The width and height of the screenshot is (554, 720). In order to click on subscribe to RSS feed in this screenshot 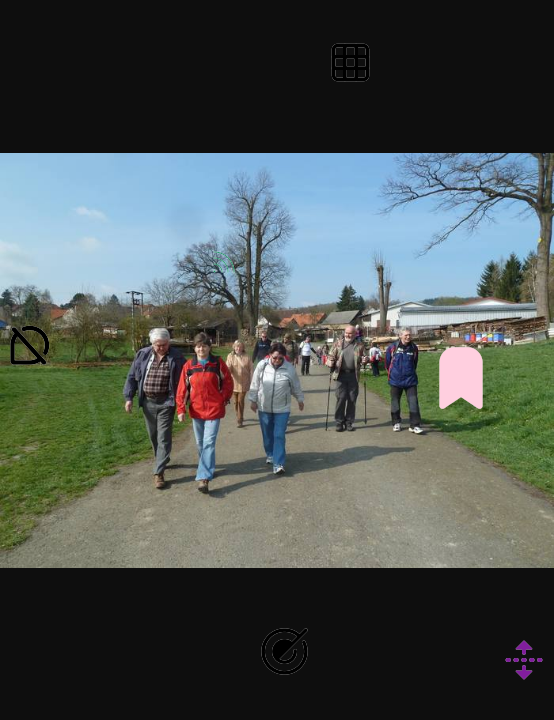, I will do `click(223, 263)`.